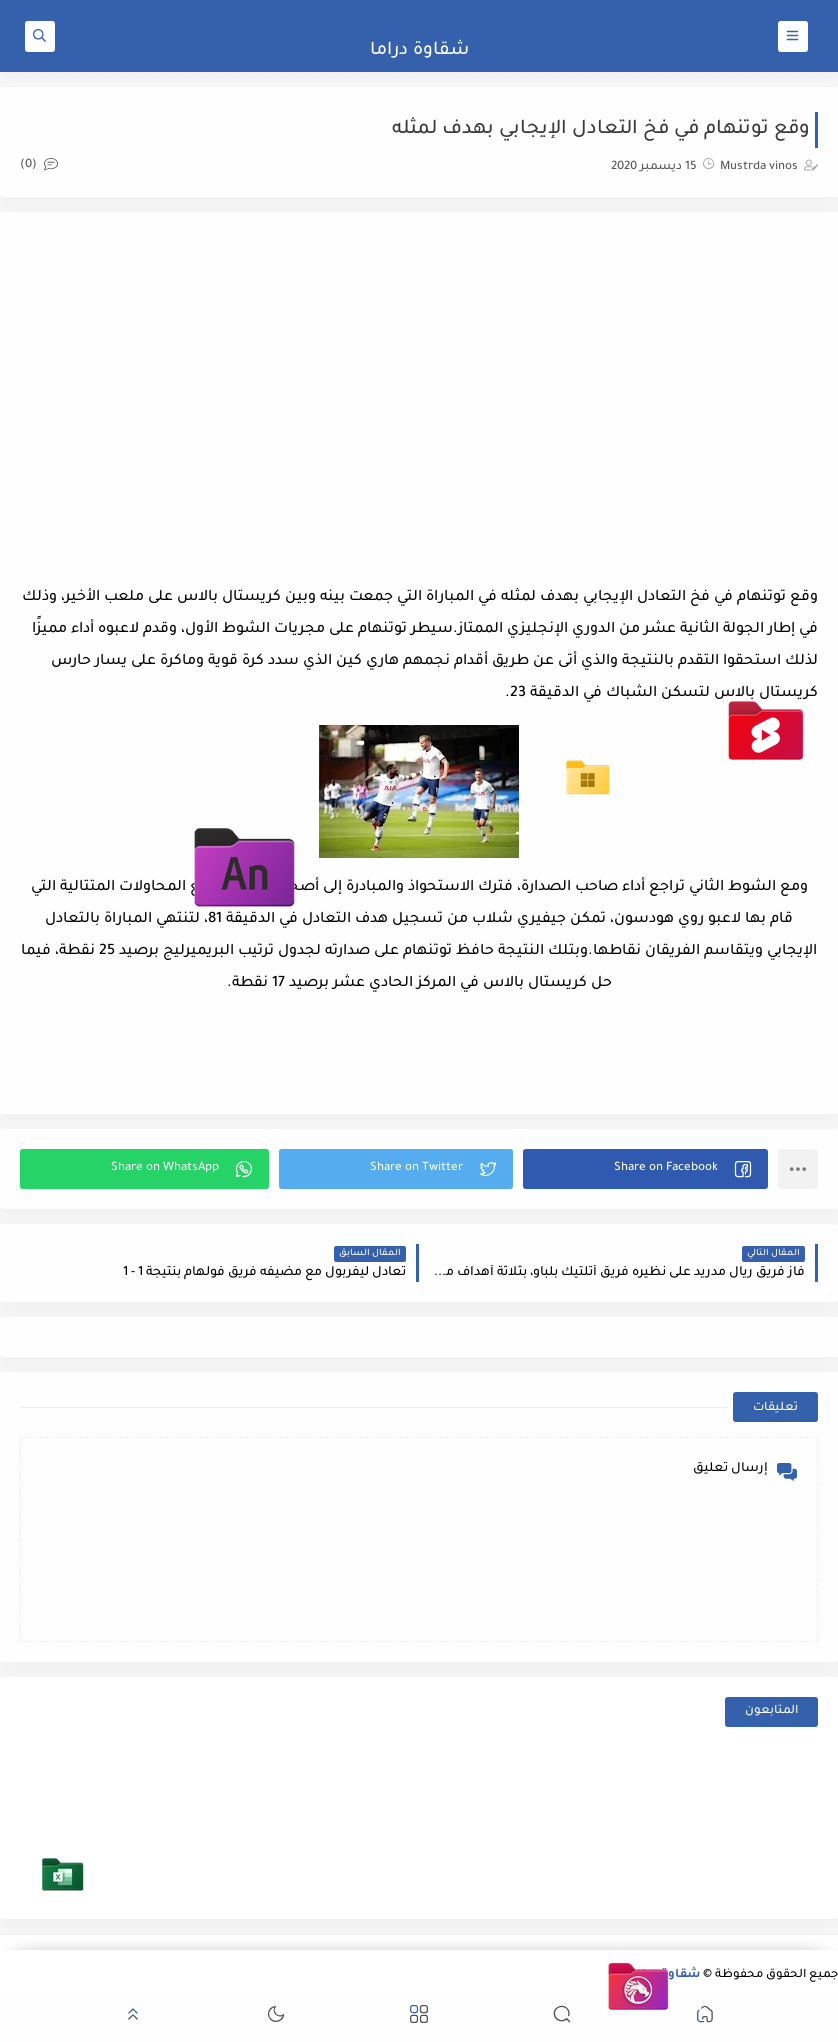 Image resolution: width=838 pixels, height=2042 pixels. Describe the element at coordinates (587, 778) in the screenshot. I see `open windows system folder` at that location.